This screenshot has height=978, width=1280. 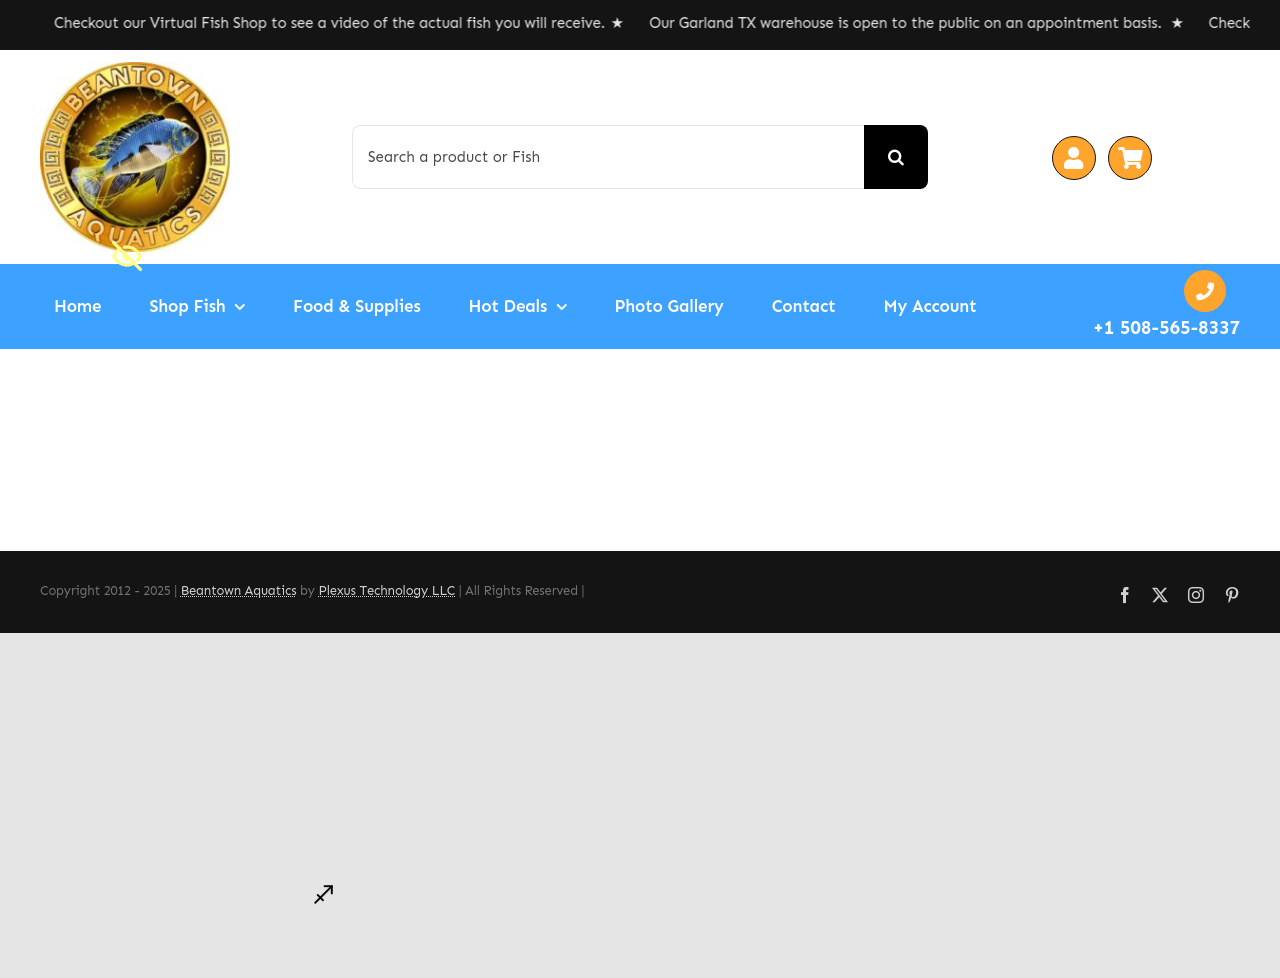 What do you see at coordinates (127, 256) in the screenshot?
I see `hide password or sensitive content` at bounding box center [127, 256].